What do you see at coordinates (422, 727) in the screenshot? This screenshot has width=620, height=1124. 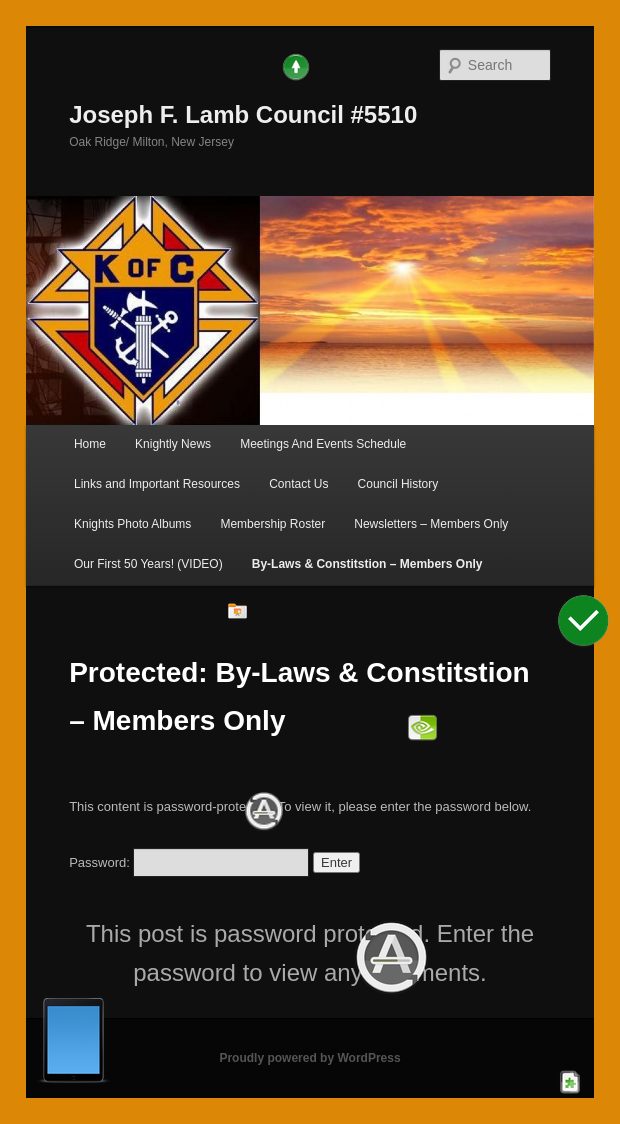 I see `open NVIDIA graphics card settings` at bounding box center [422, 727].